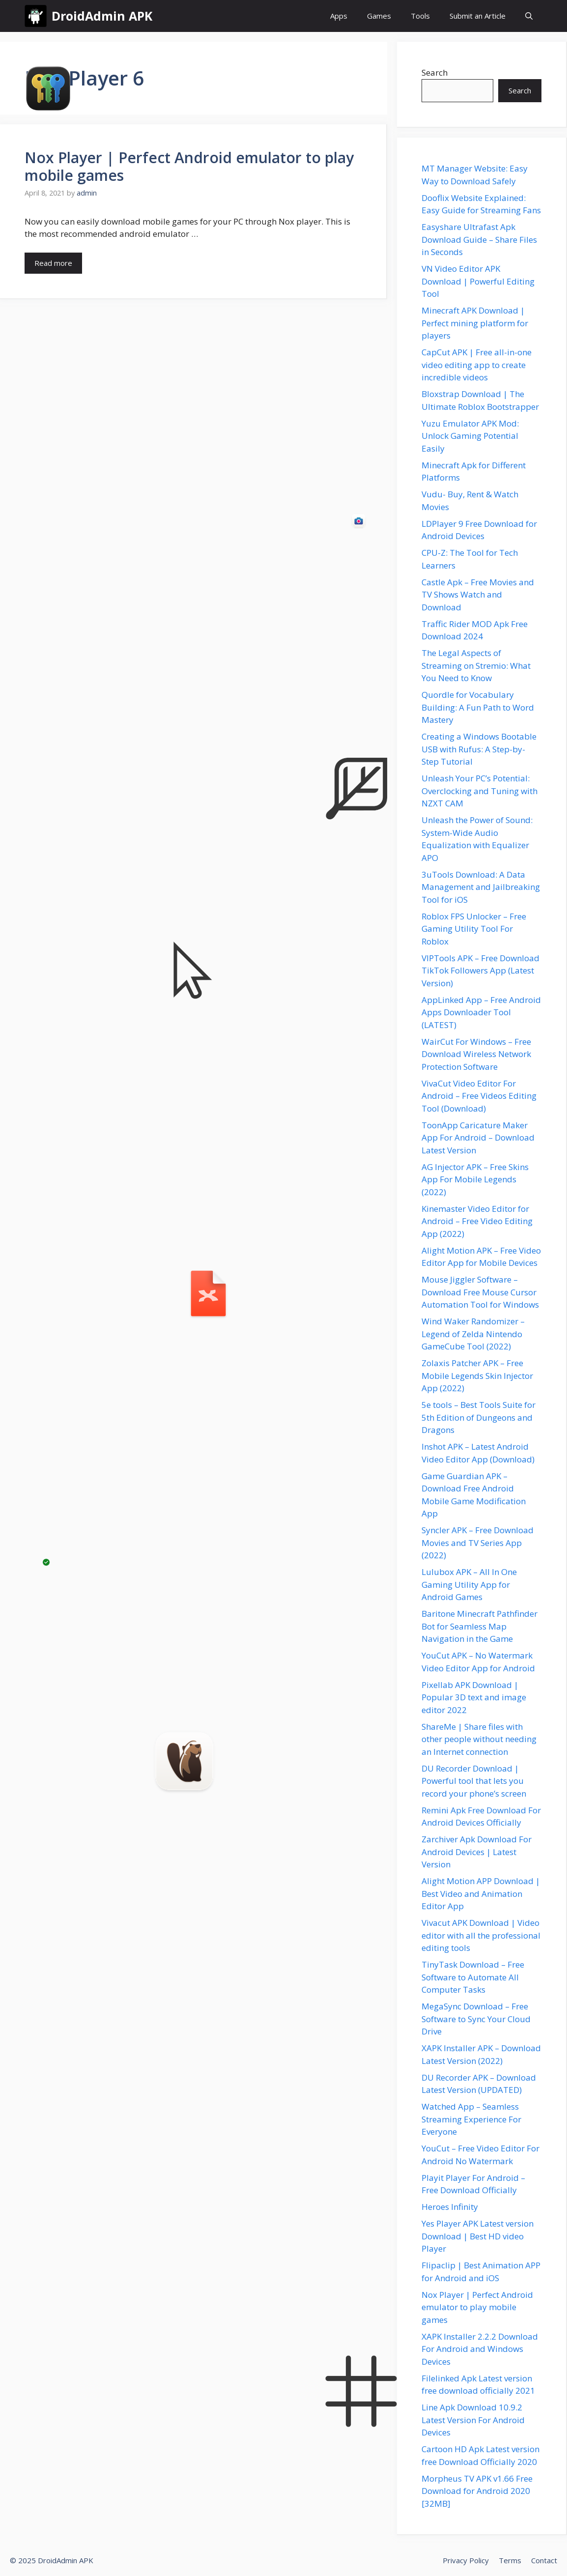  What do you see at coordinates (184, 1761) in the screenshot?
I see `open DBeaver database management application` at bounding box center [184, 1761].